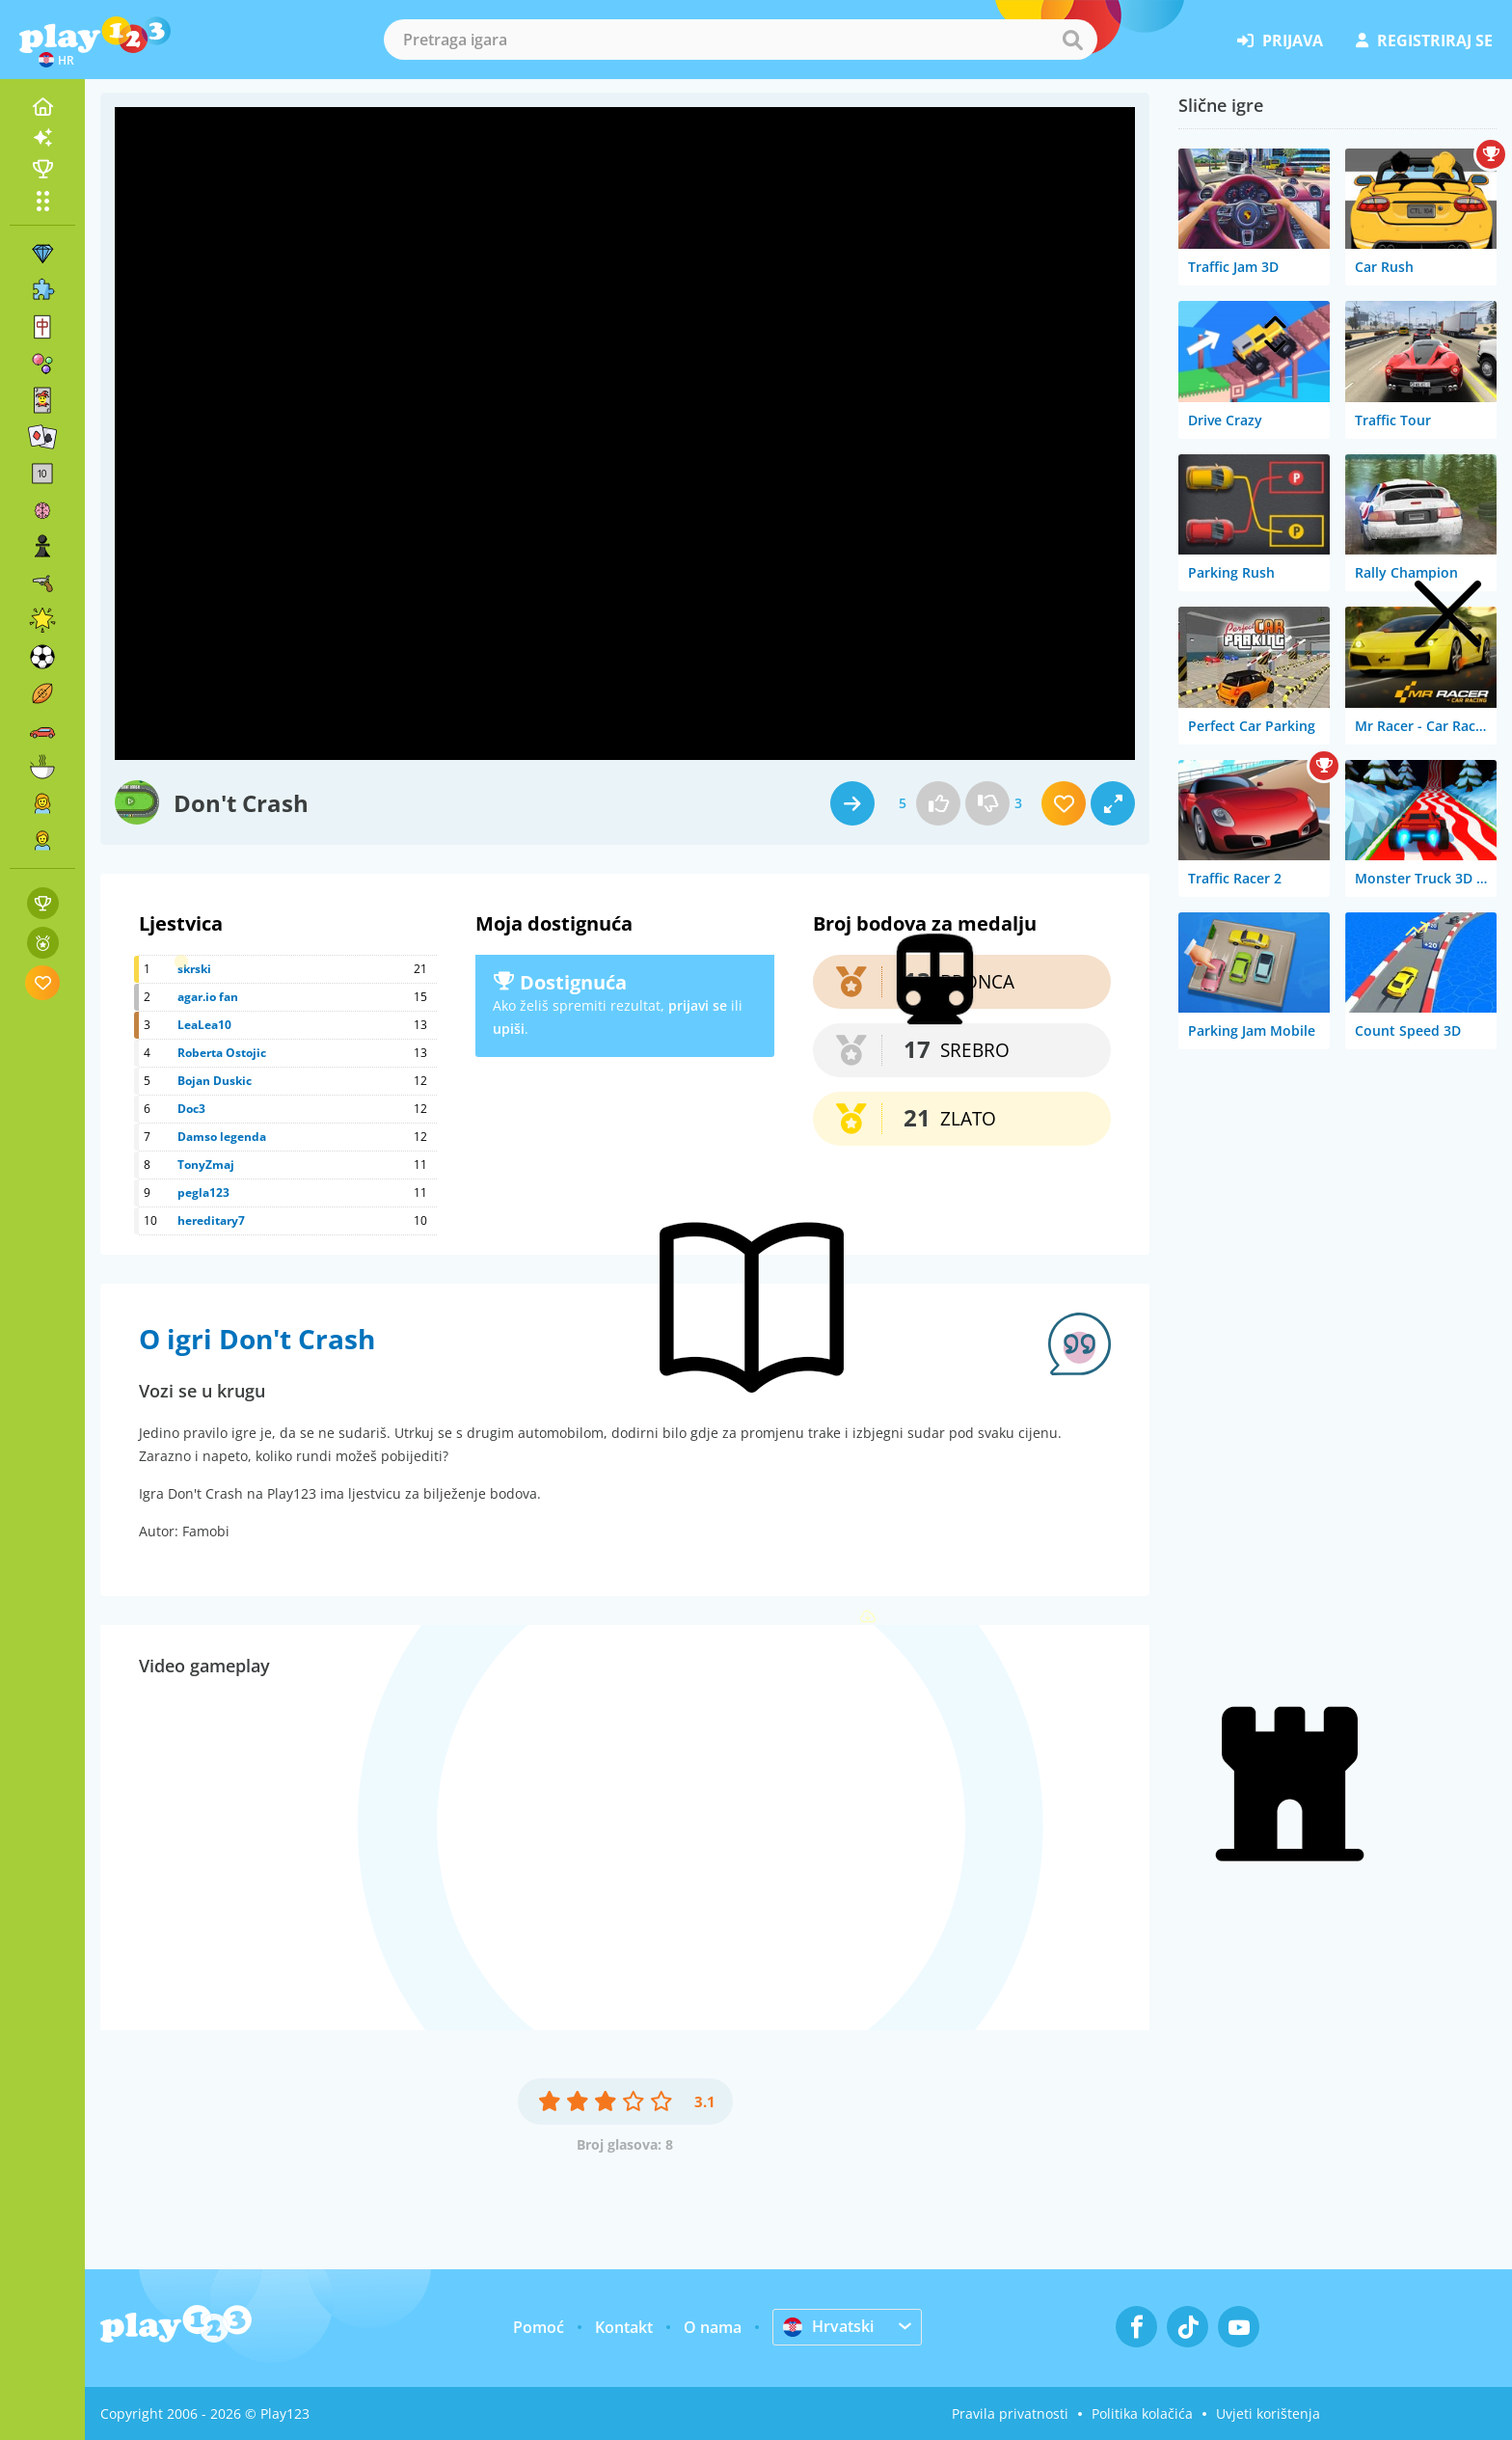  I want to click on close a dialog or modal, so click(1447, 613).